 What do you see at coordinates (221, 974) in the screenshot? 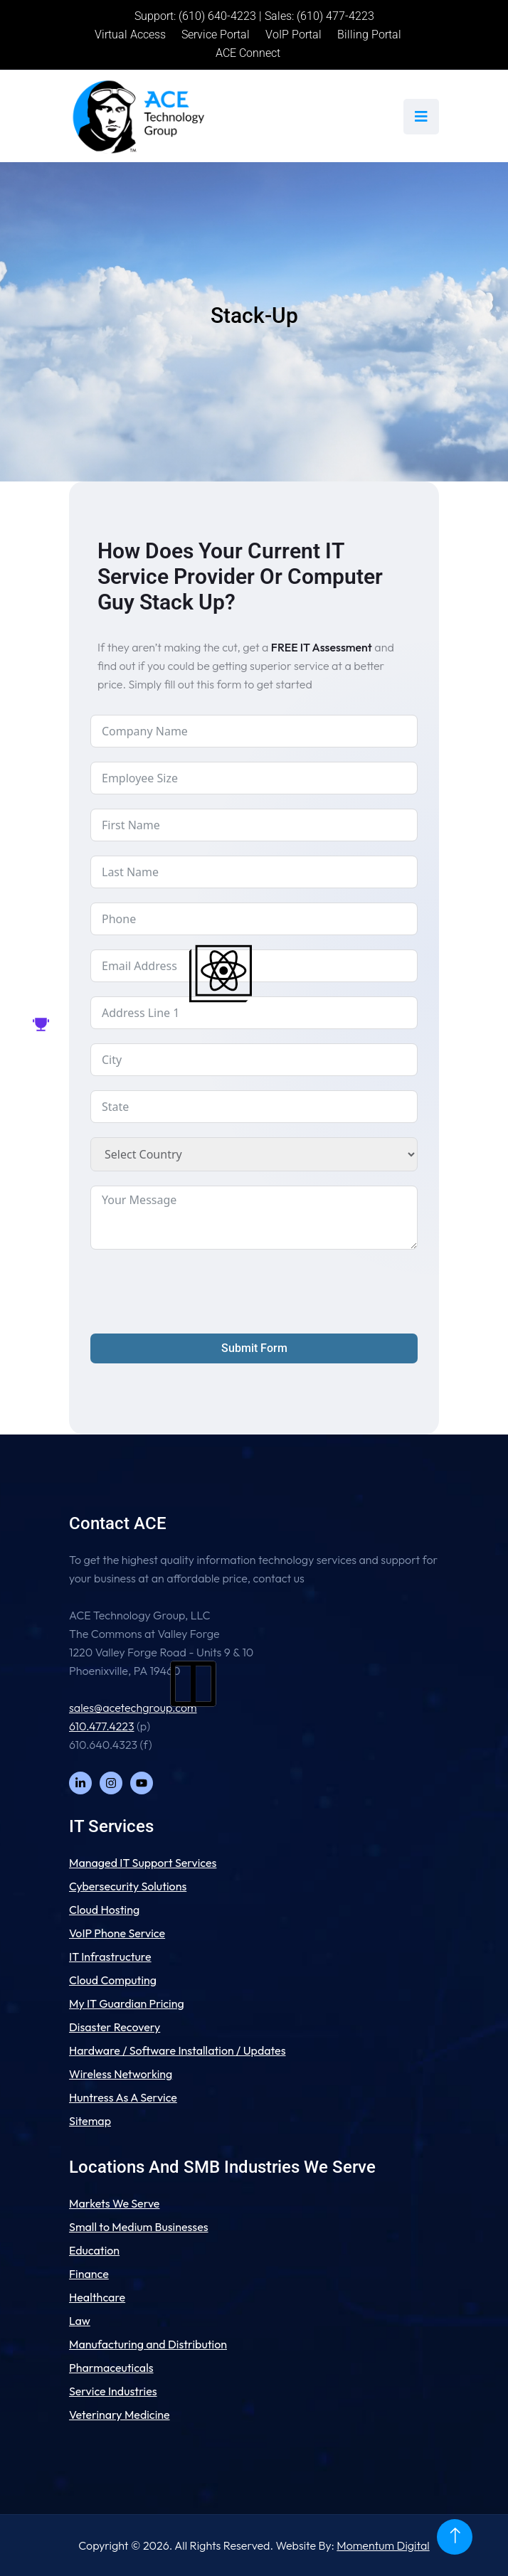
I see `create react app logo` at bounding box center [221, 974].